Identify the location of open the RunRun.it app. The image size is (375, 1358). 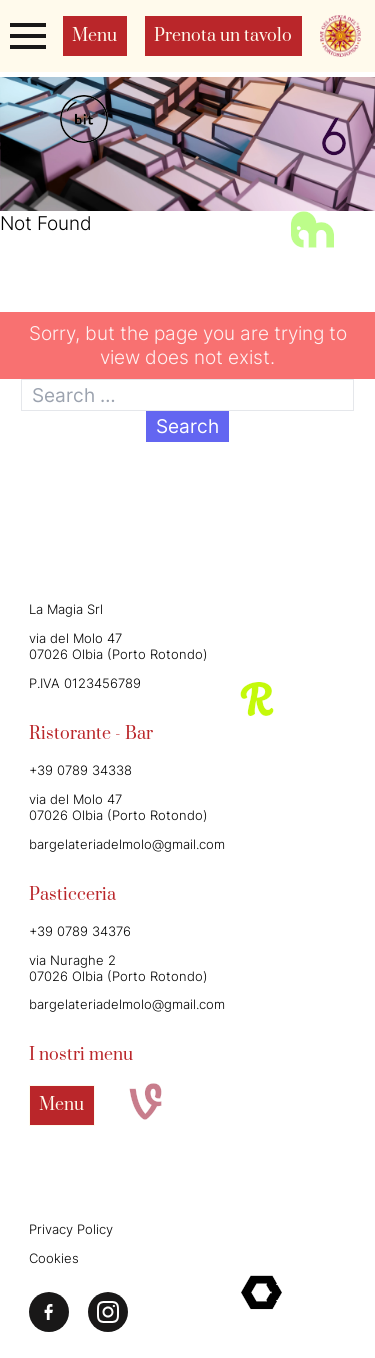
(257, 699).